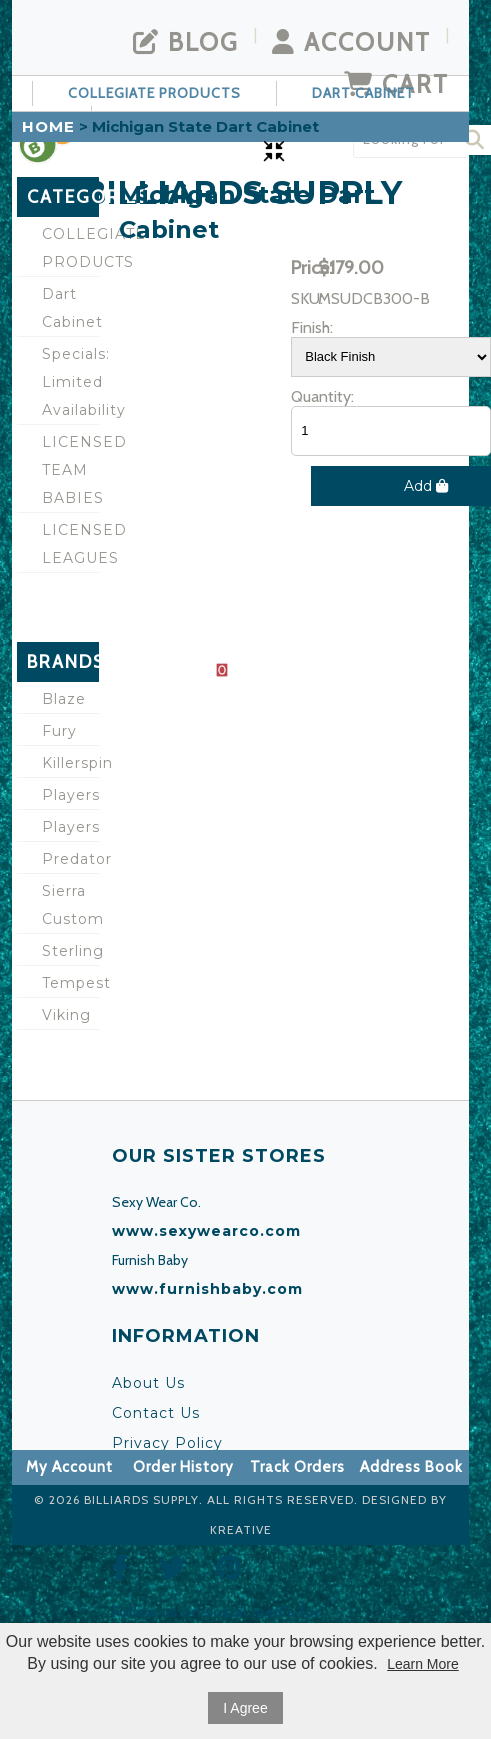 The width and height of the screenshot is (491, 1739). What do you see at coordinates (222, 670) in the screenshot?
I see `indicates zero or no items` at bounding box center [222, 670].